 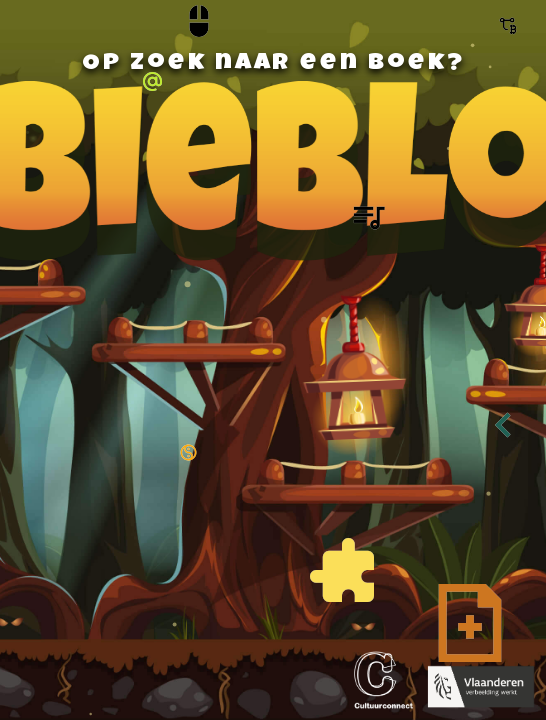 What do you see at coordinates (503, 425) in the screenshot?
I see `go back to the previous screen` at bounding box center [503, 425].